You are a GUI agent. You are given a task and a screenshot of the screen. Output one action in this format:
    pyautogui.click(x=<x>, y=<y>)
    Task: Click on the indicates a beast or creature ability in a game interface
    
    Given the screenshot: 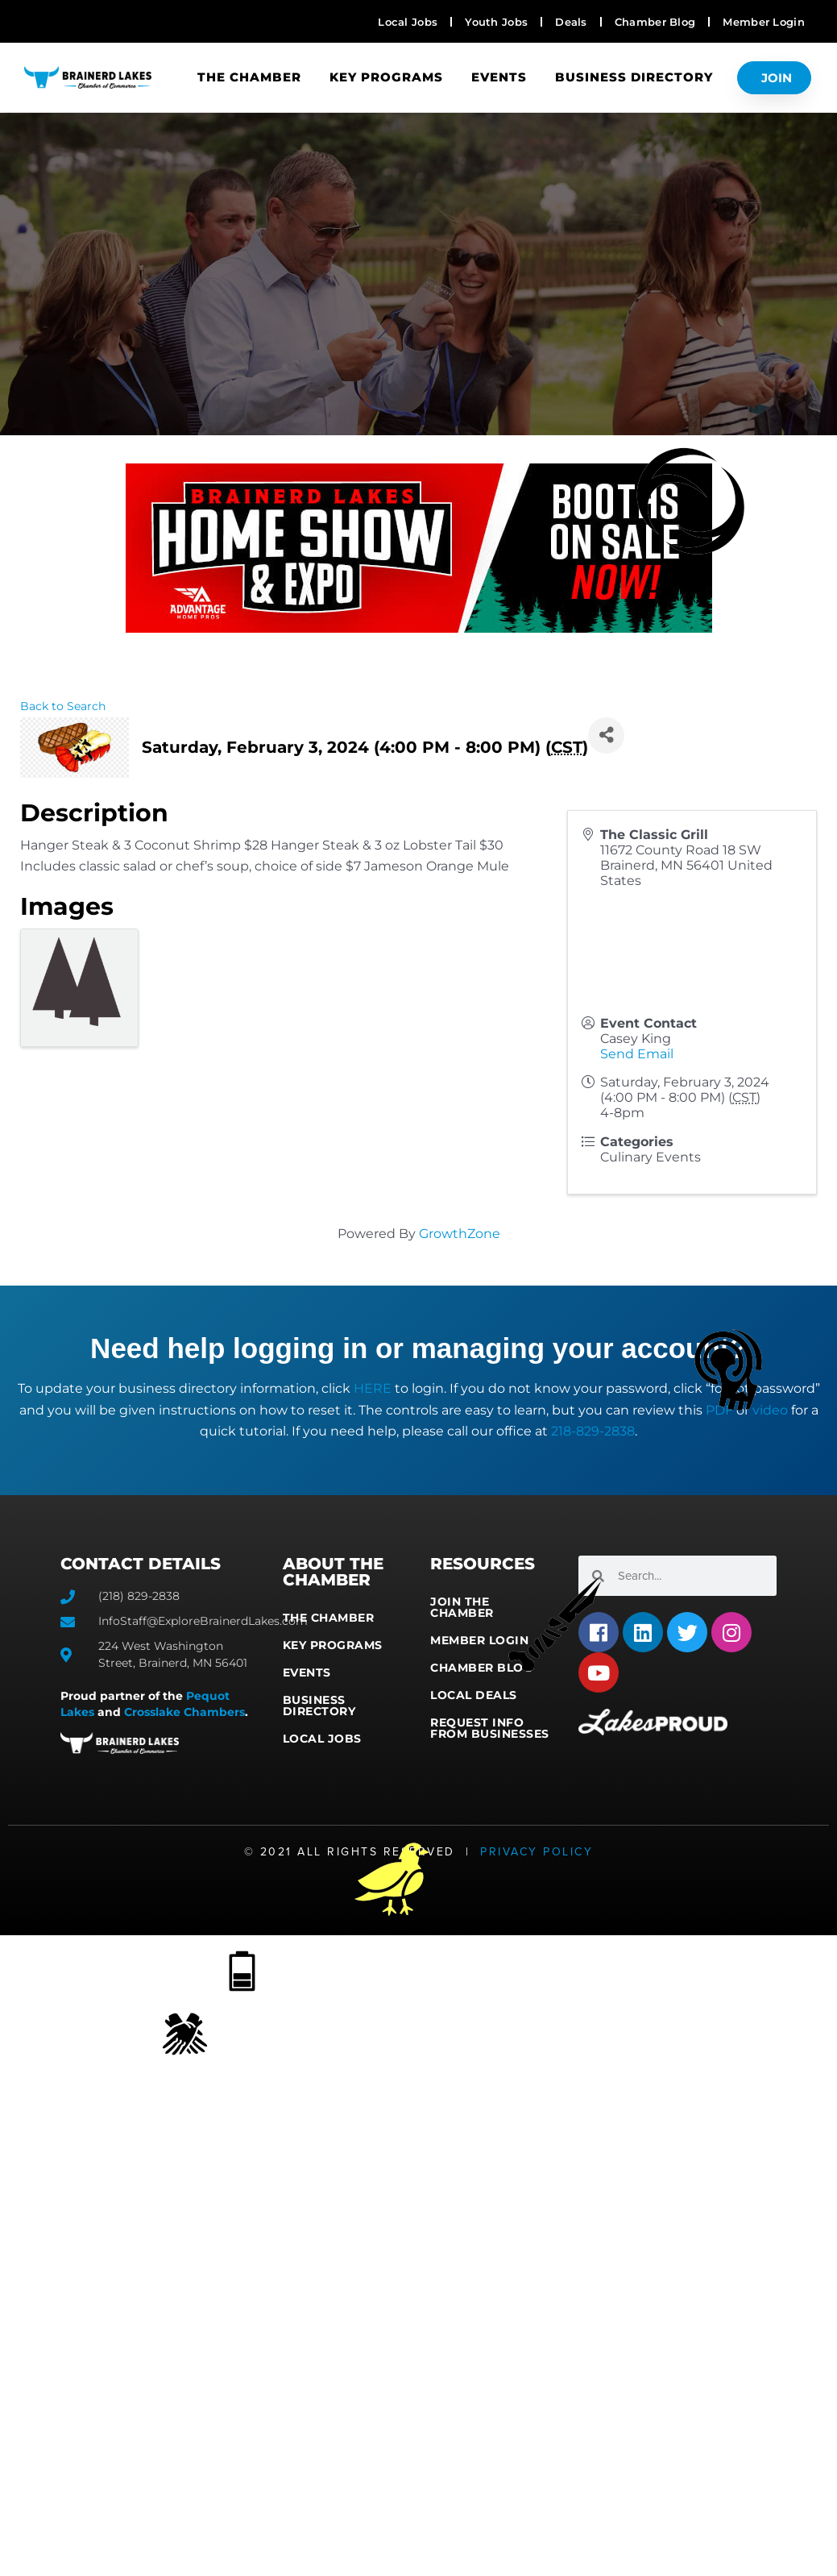 What is the action you would take?
    pyautogui.click(x=690, y=501)
    